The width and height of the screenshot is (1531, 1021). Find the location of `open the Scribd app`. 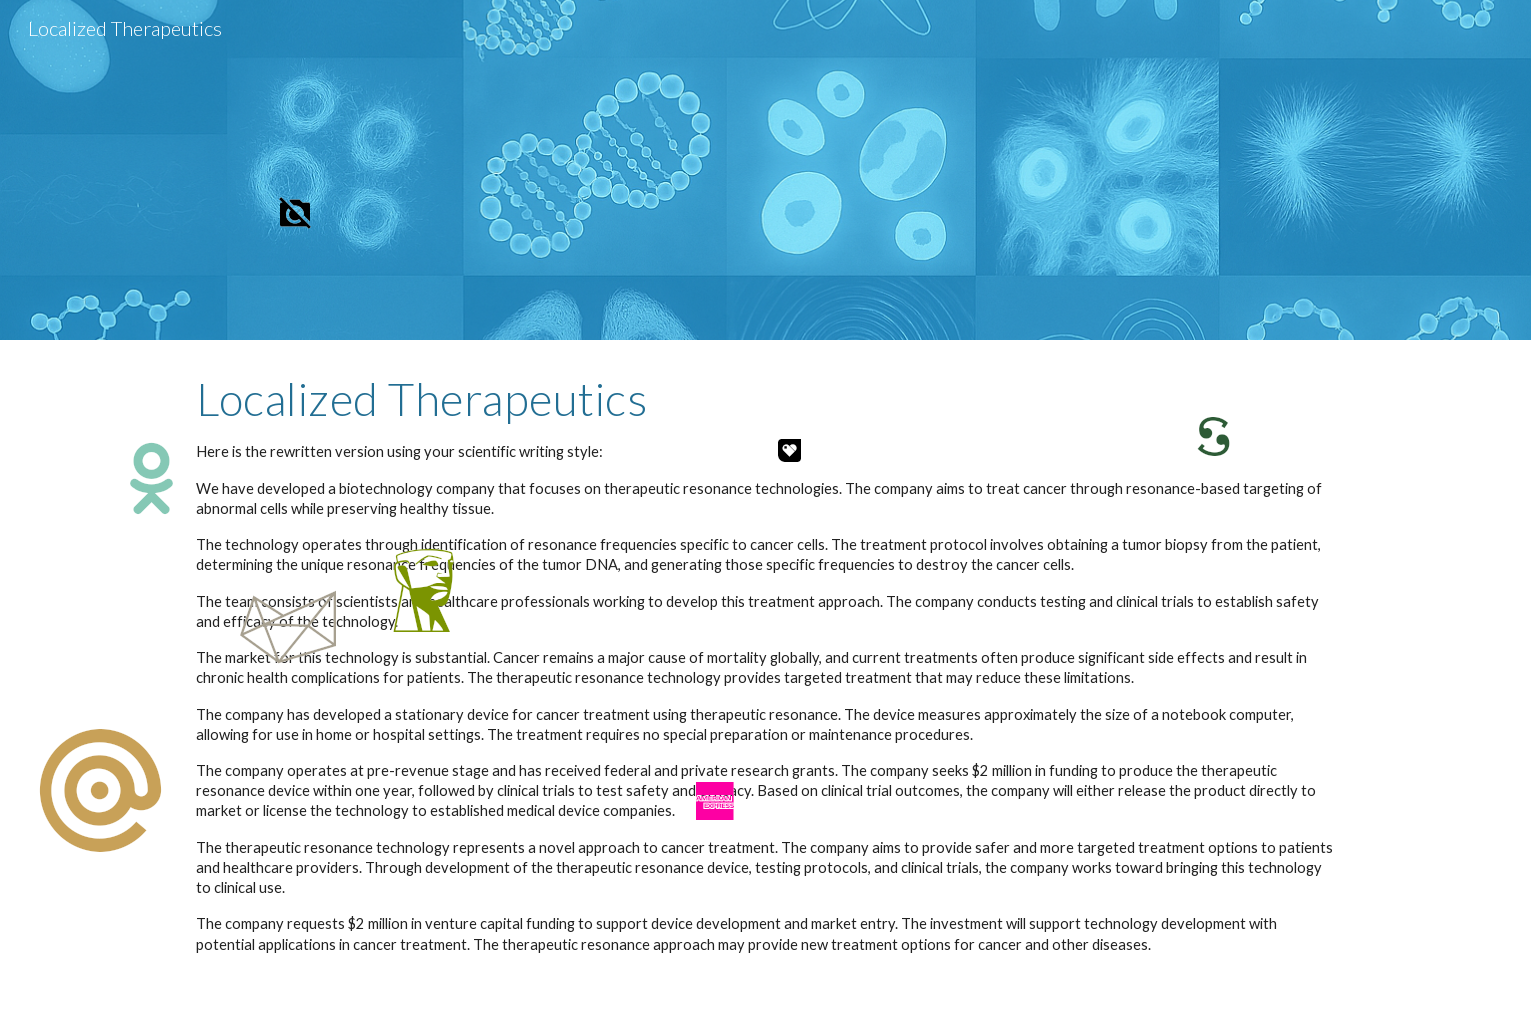

open the Scribd app is located at coordinates (1213, 436).